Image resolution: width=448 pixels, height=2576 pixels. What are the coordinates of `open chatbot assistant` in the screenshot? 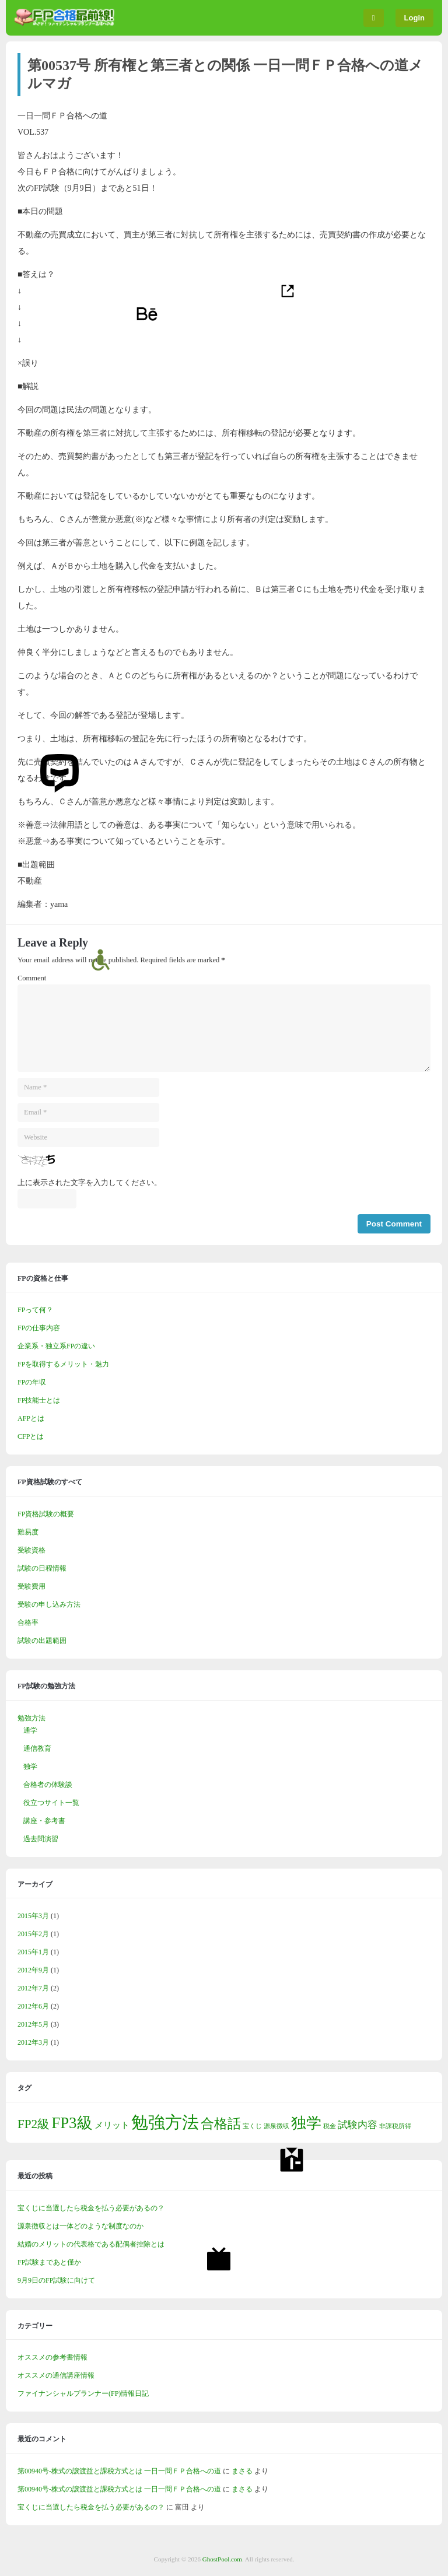 It's located at (60, 773).